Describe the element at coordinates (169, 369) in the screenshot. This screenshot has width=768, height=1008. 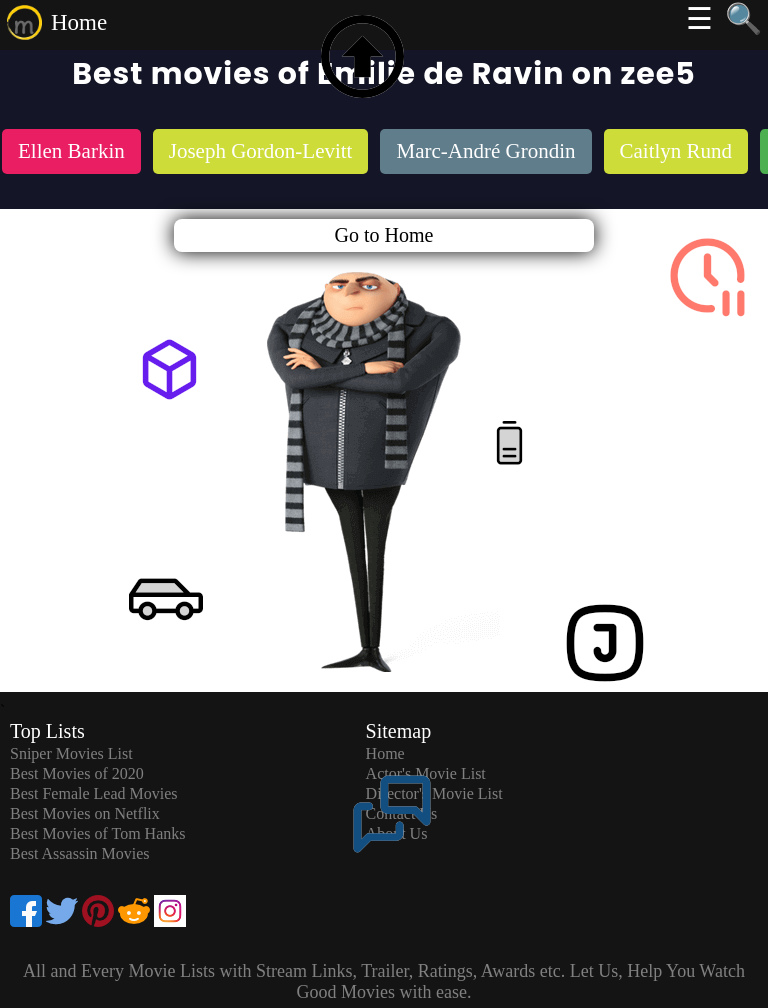
I see `view package or dependency details` at that location.